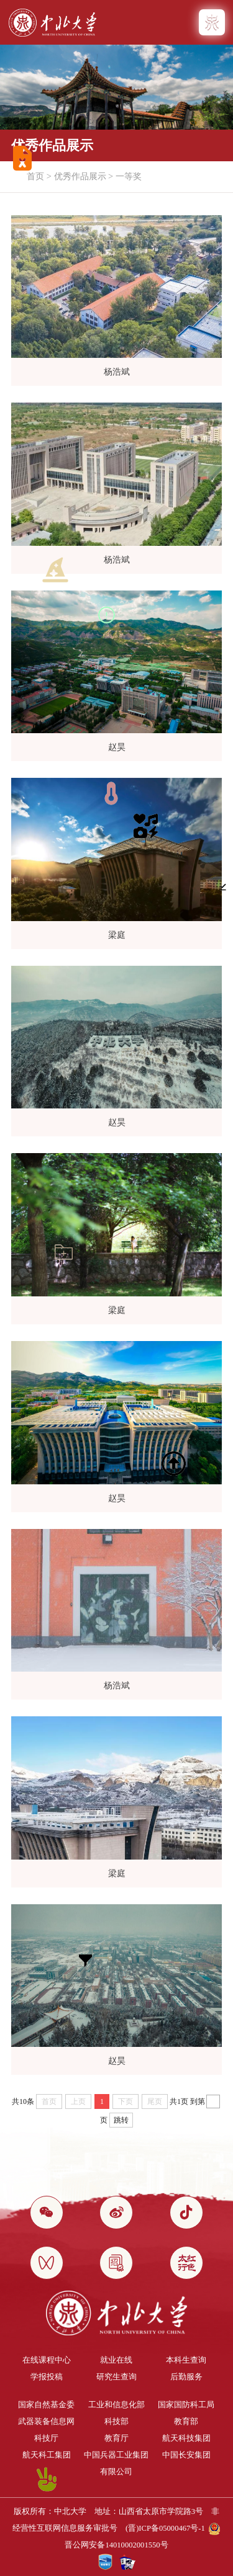 This screenshot has height=2576, width=233. I want to click on peace sign or victory gesture emoji, so click(47, 2479).